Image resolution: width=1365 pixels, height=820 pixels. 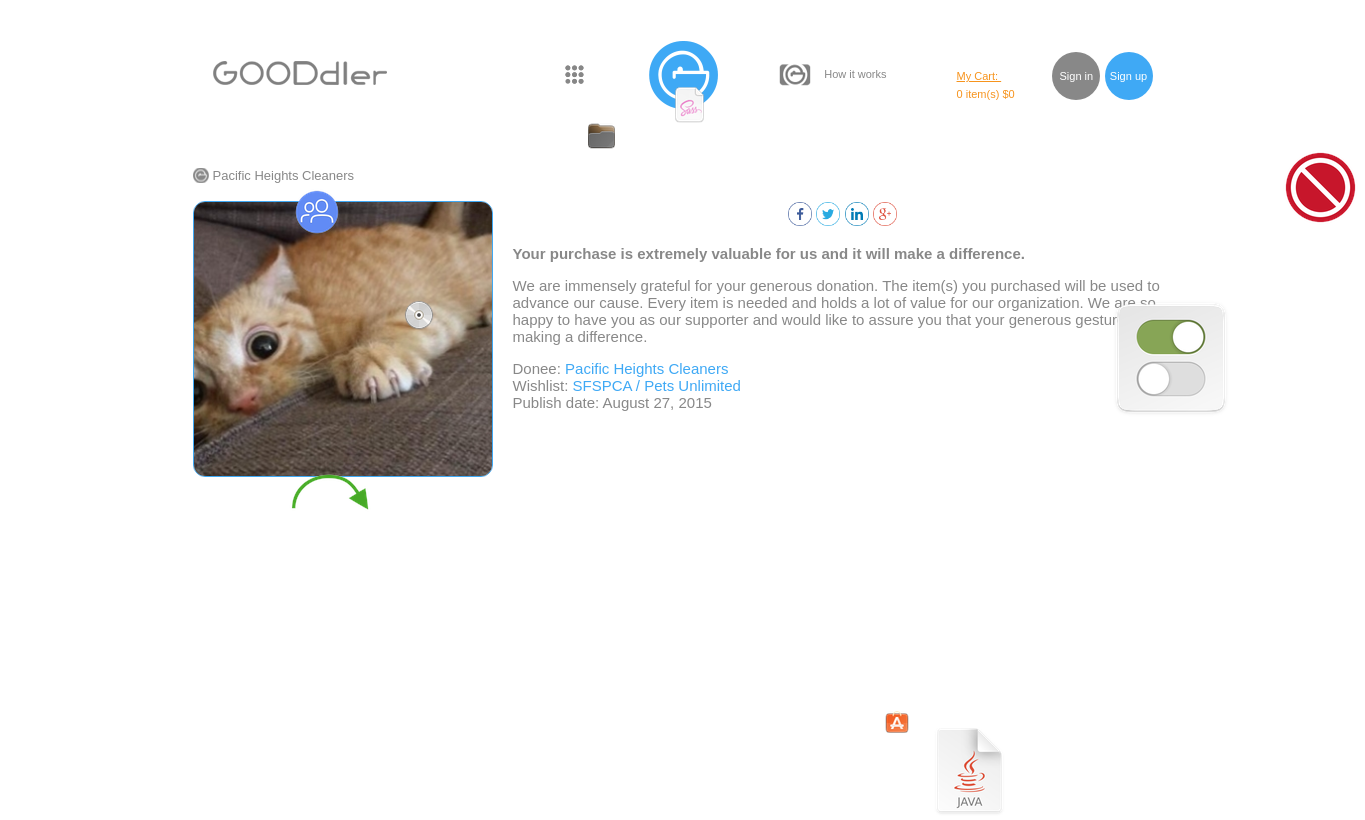 I want to click on delete selected email message, so click(x=1320, y=187).